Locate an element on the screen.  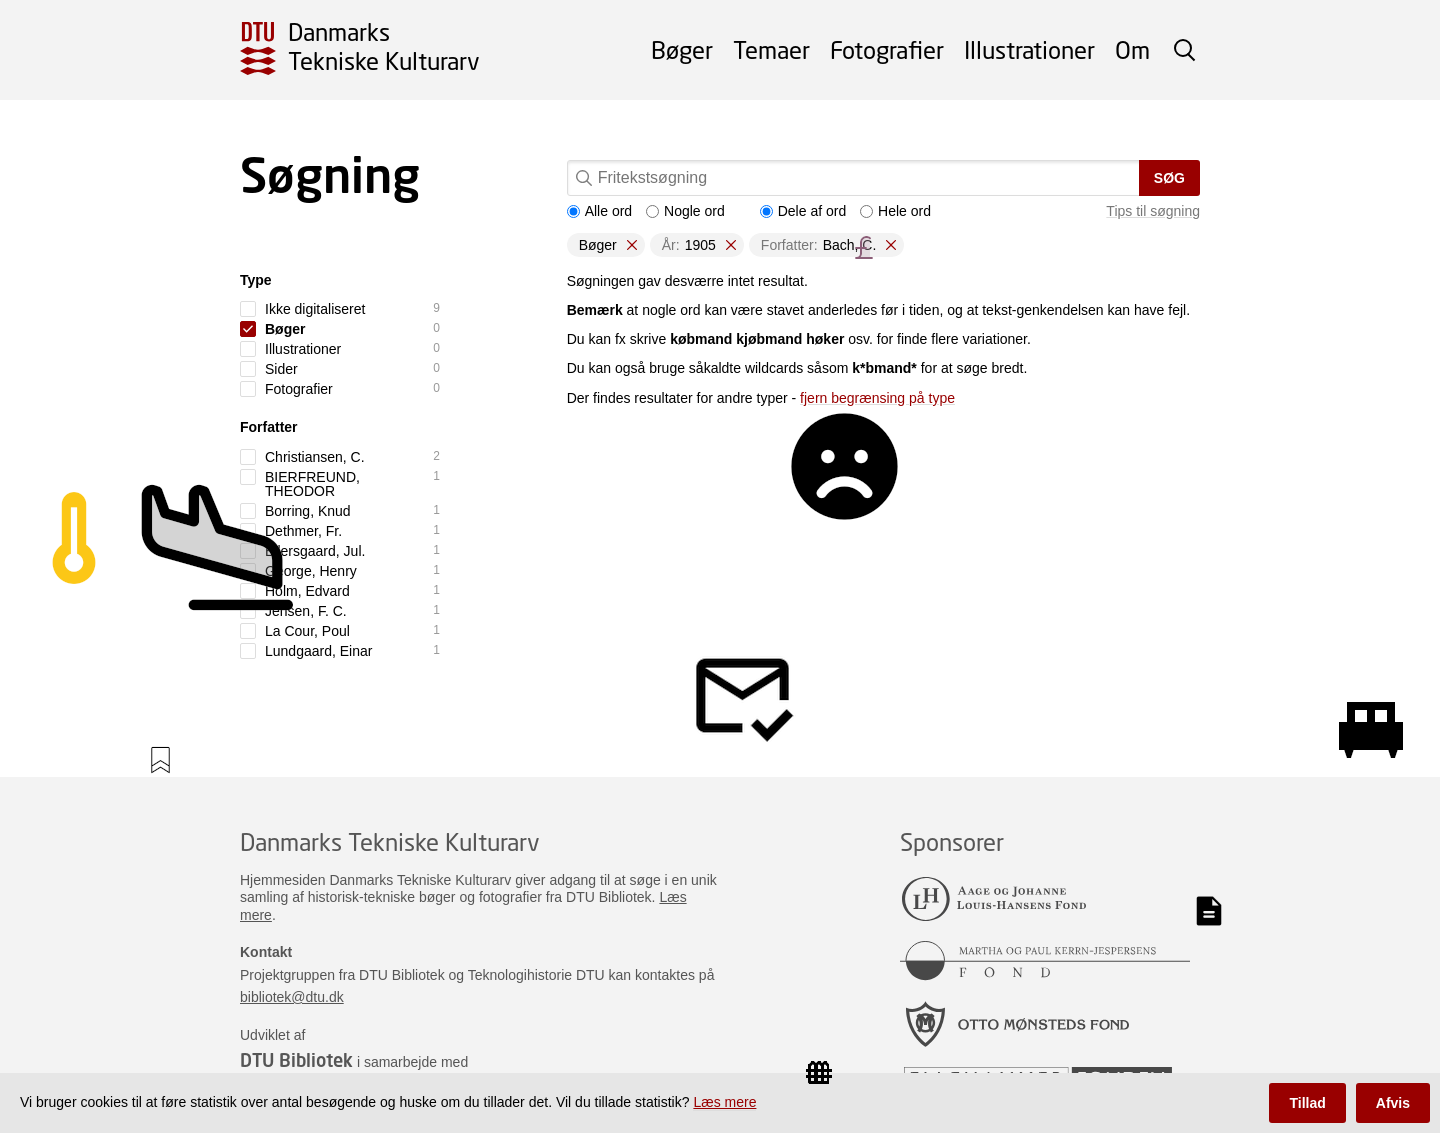
view current temperature is located at coordinates (74, 538).